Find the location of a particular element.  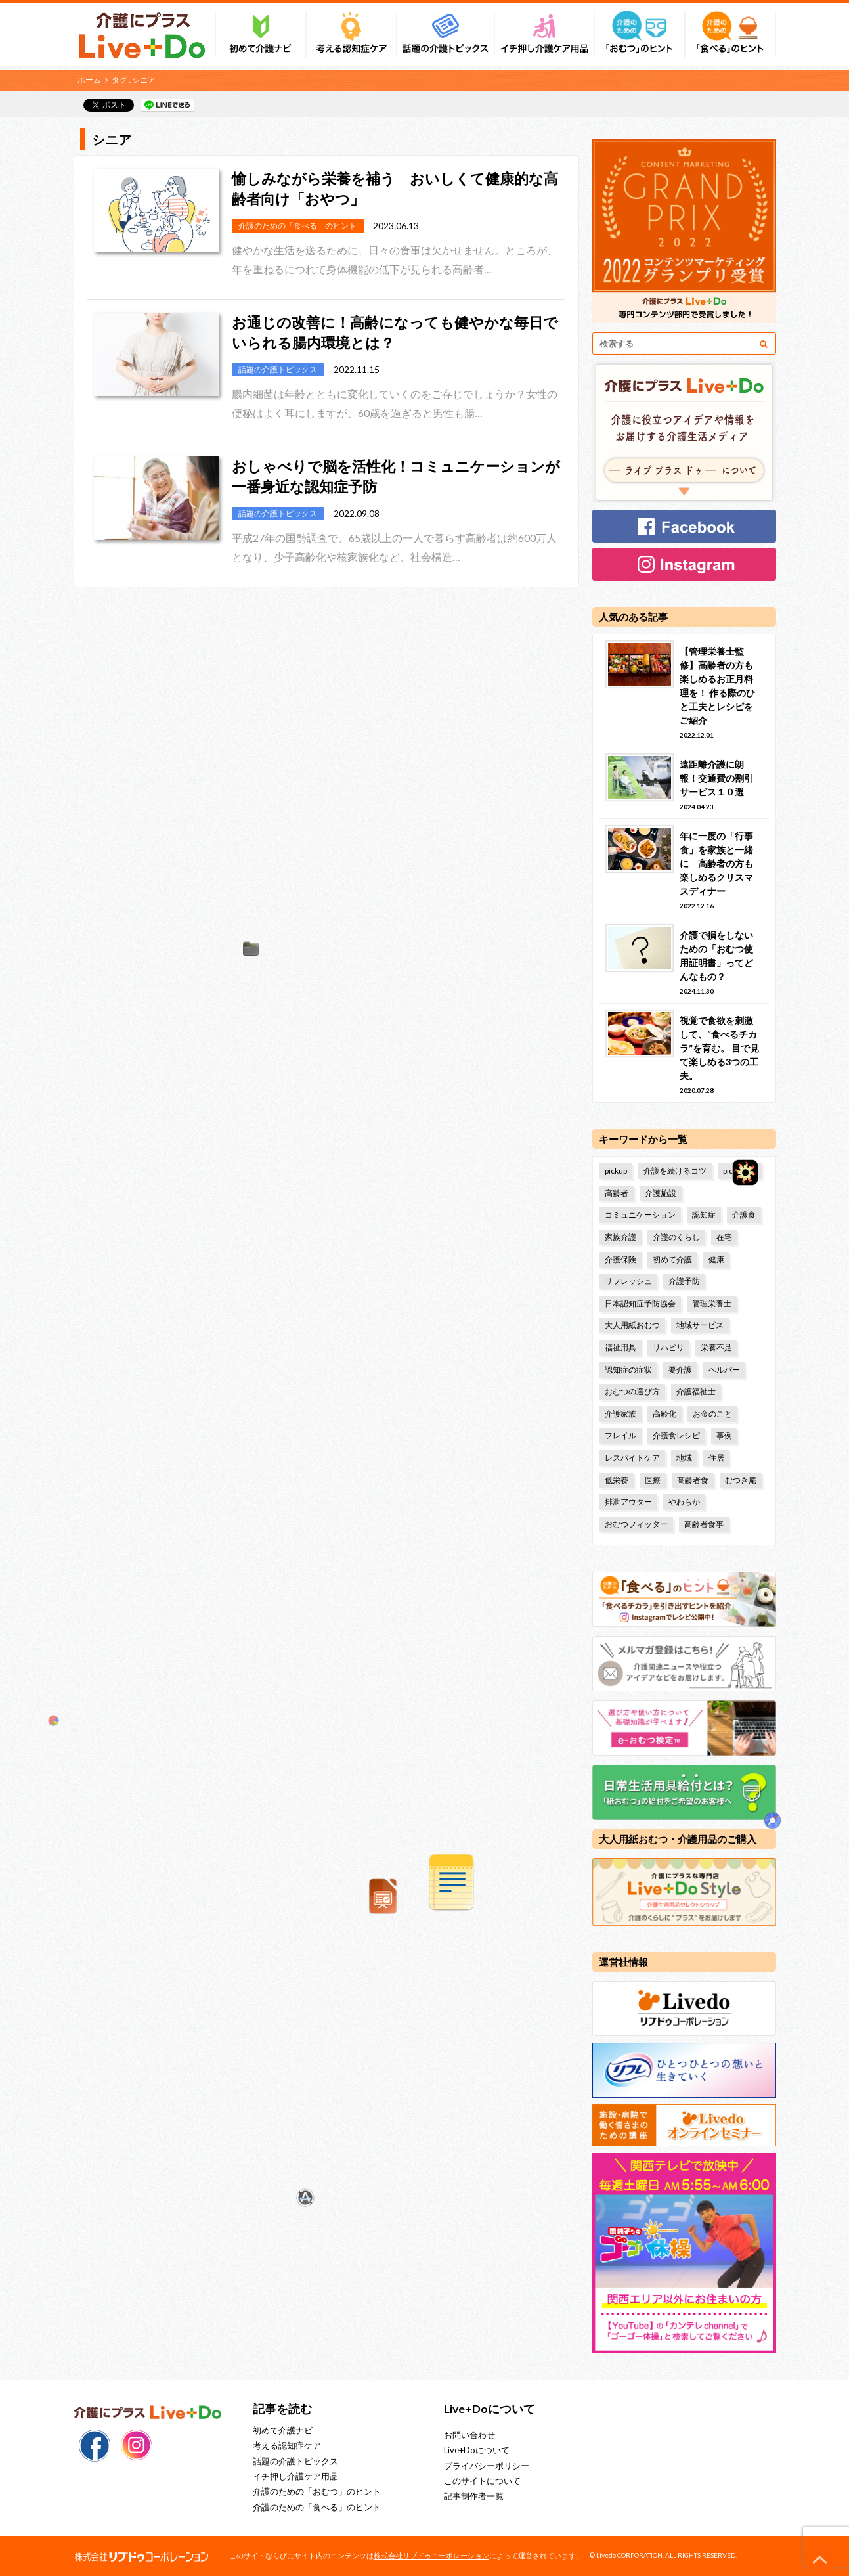

open the software update manager is located at coordinates (305, 2198).